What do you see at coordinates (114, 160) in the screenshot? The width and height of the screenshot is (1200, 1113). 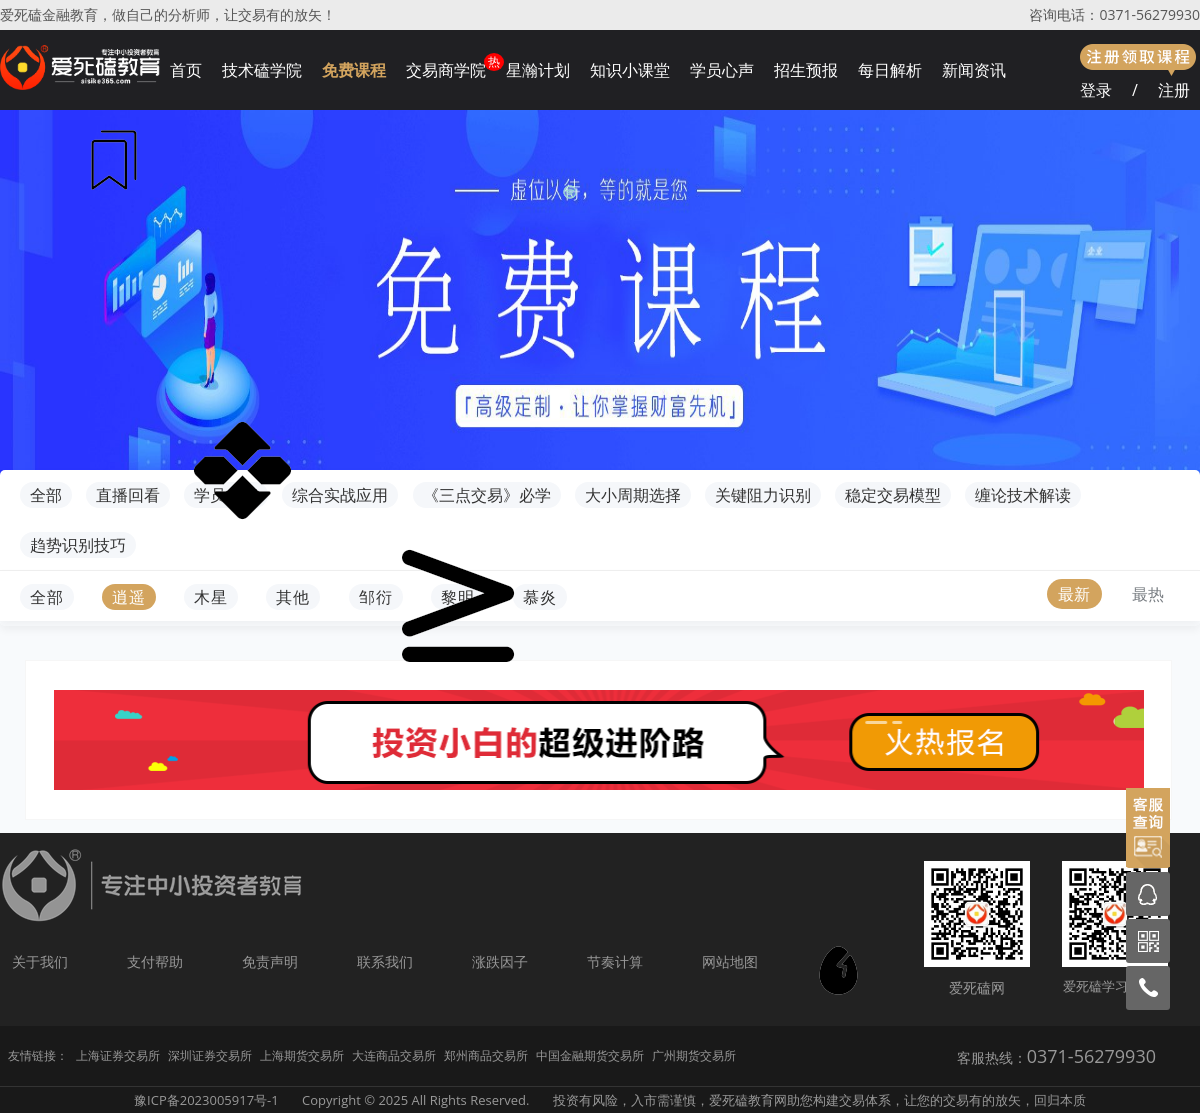 I see `view saved bookmarks` at bounding box center [114, 160].